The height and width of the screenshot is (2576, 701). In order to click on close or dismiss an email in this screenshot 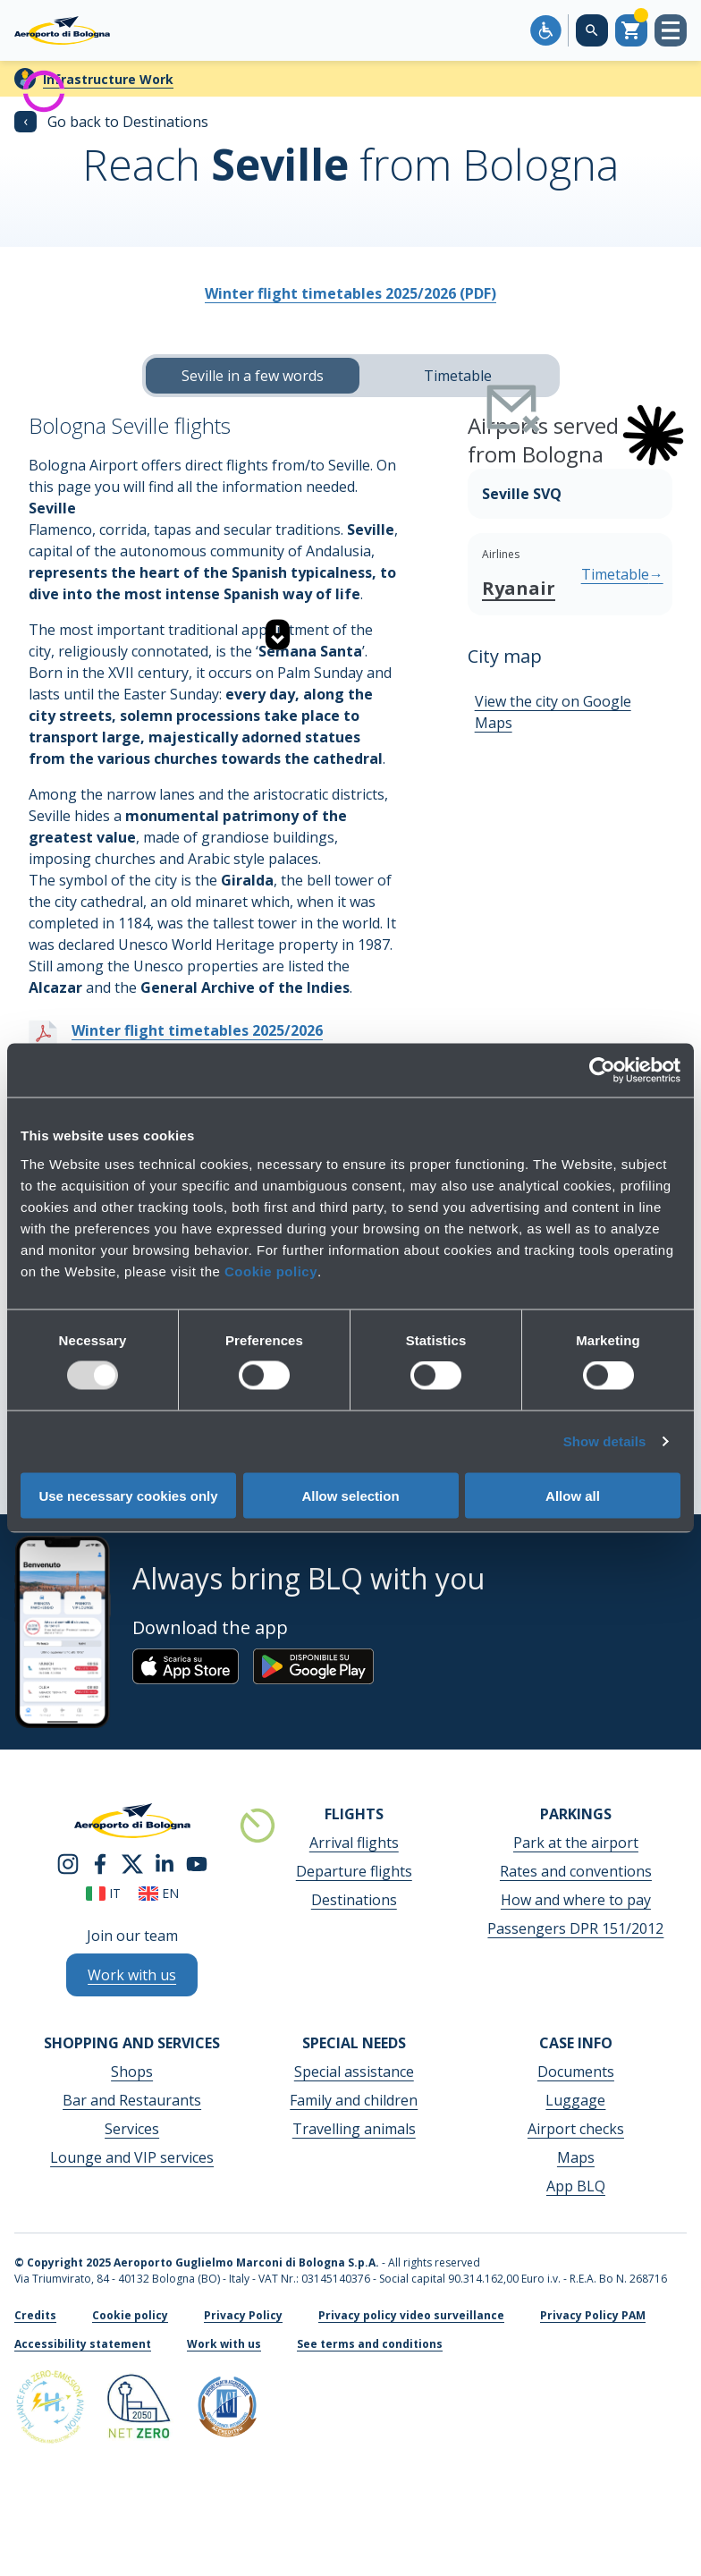, I will do `click(511, 407)`.